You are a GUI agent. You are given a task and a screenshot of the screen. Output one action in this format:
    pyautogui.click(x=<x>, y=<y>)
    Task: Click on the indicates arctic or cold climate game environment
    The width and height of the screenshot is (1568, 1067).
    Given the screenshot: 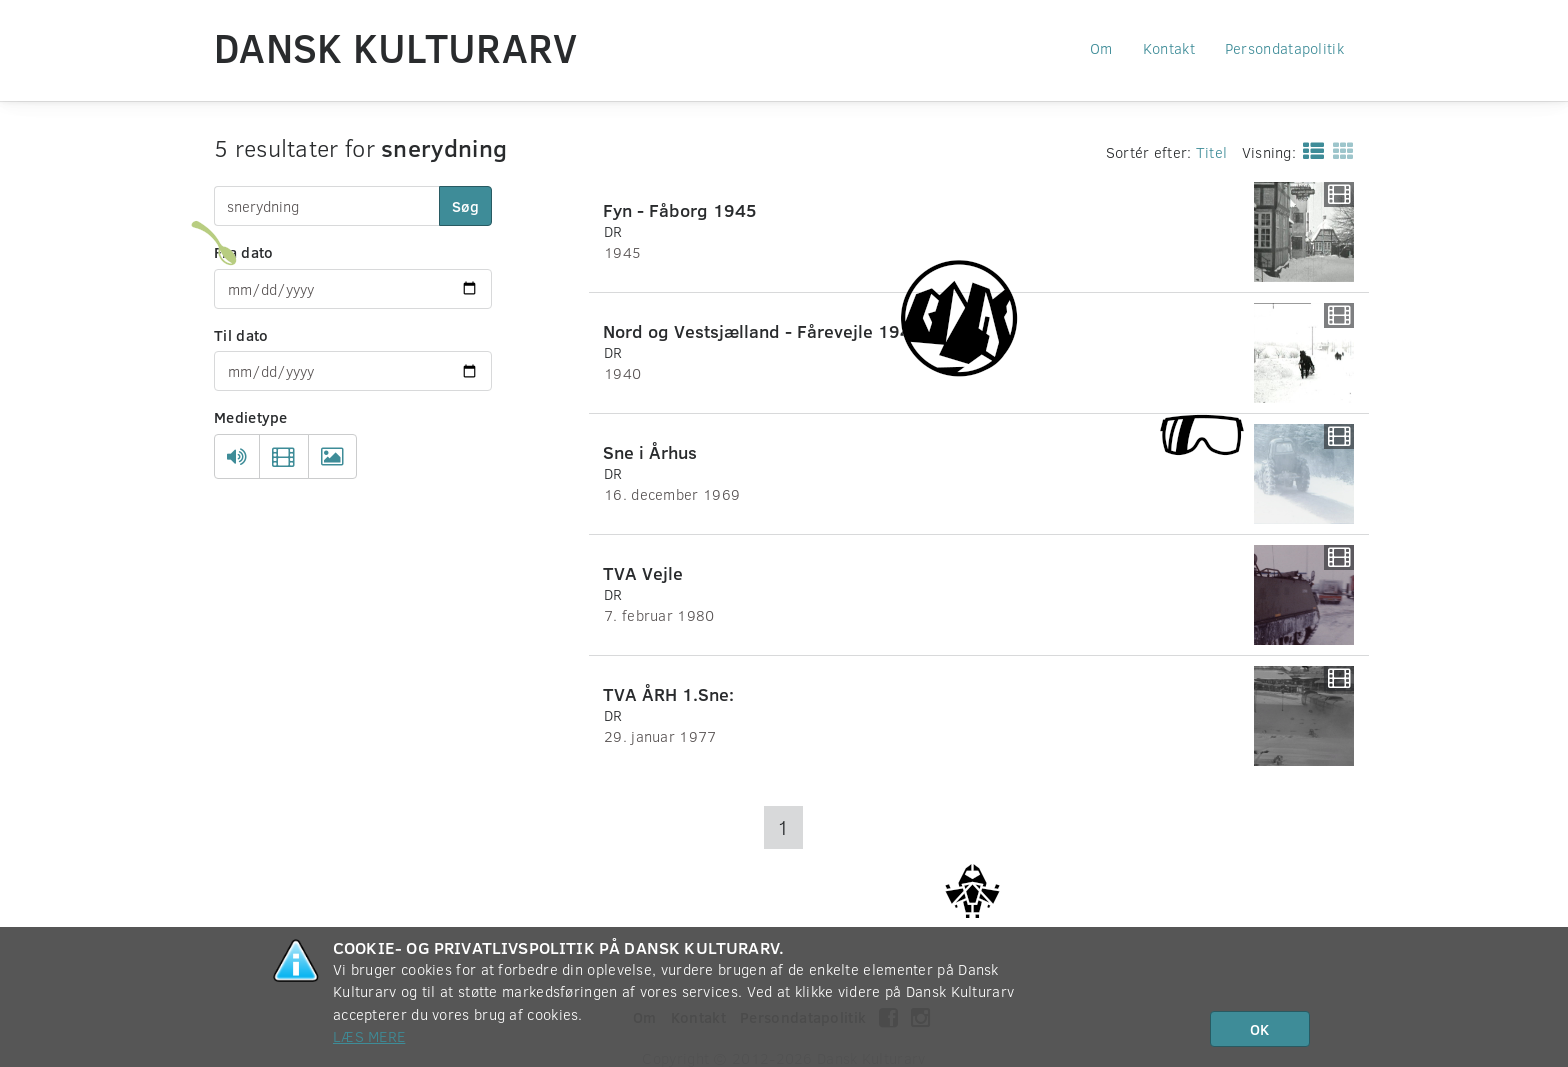 What is the action you would take?
    pyautogui.click(x=959, y=318)
    